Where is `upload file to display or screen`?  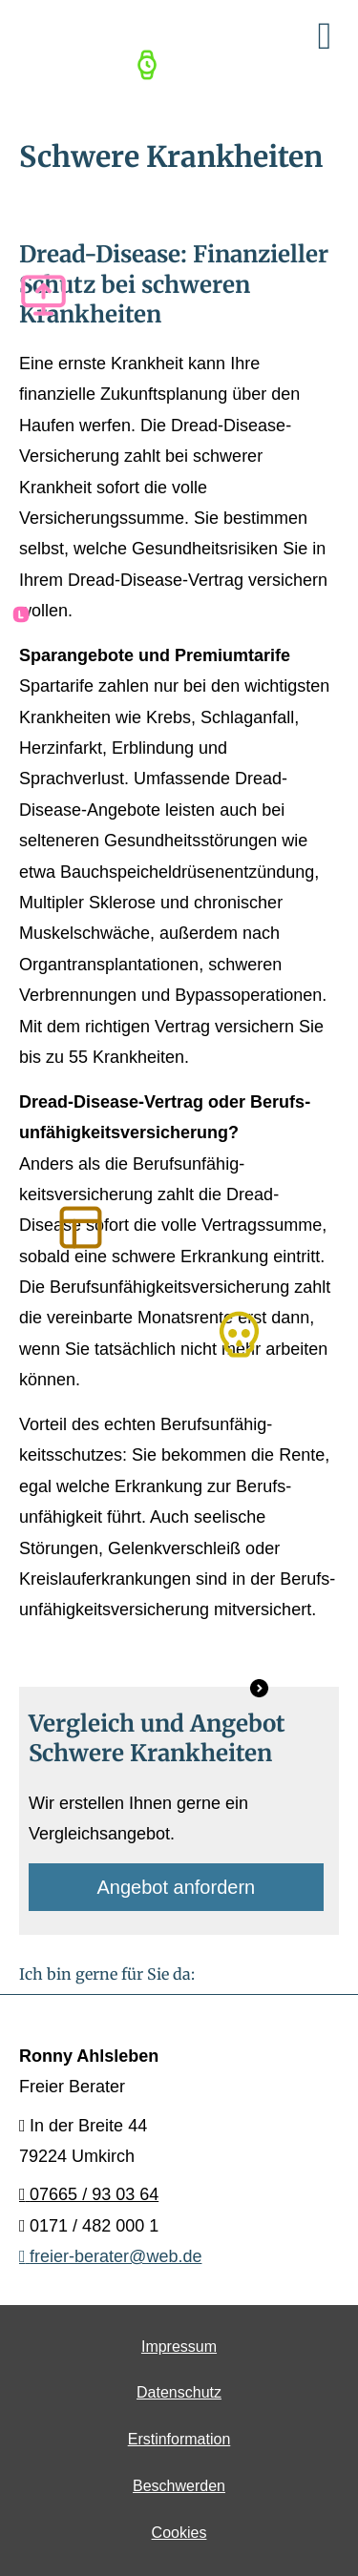
upload file to display or screen is located at coordinates (43, 295).